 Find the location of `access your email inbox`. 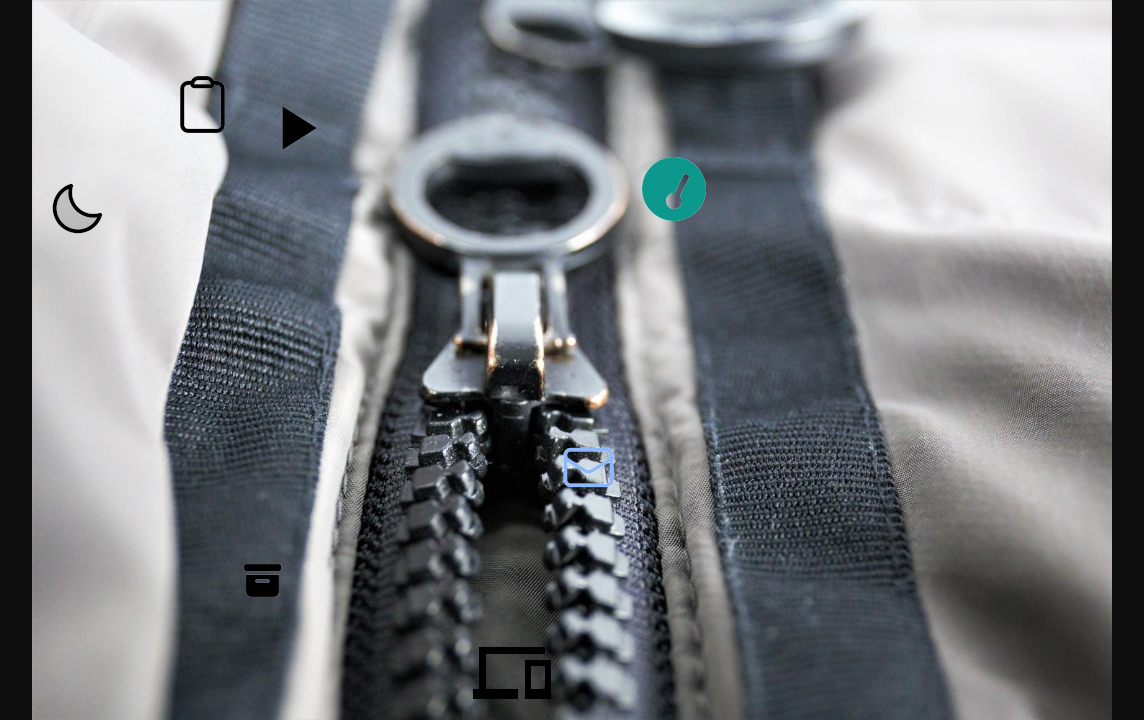

access your email inbox is located at coordinates (588, 467).